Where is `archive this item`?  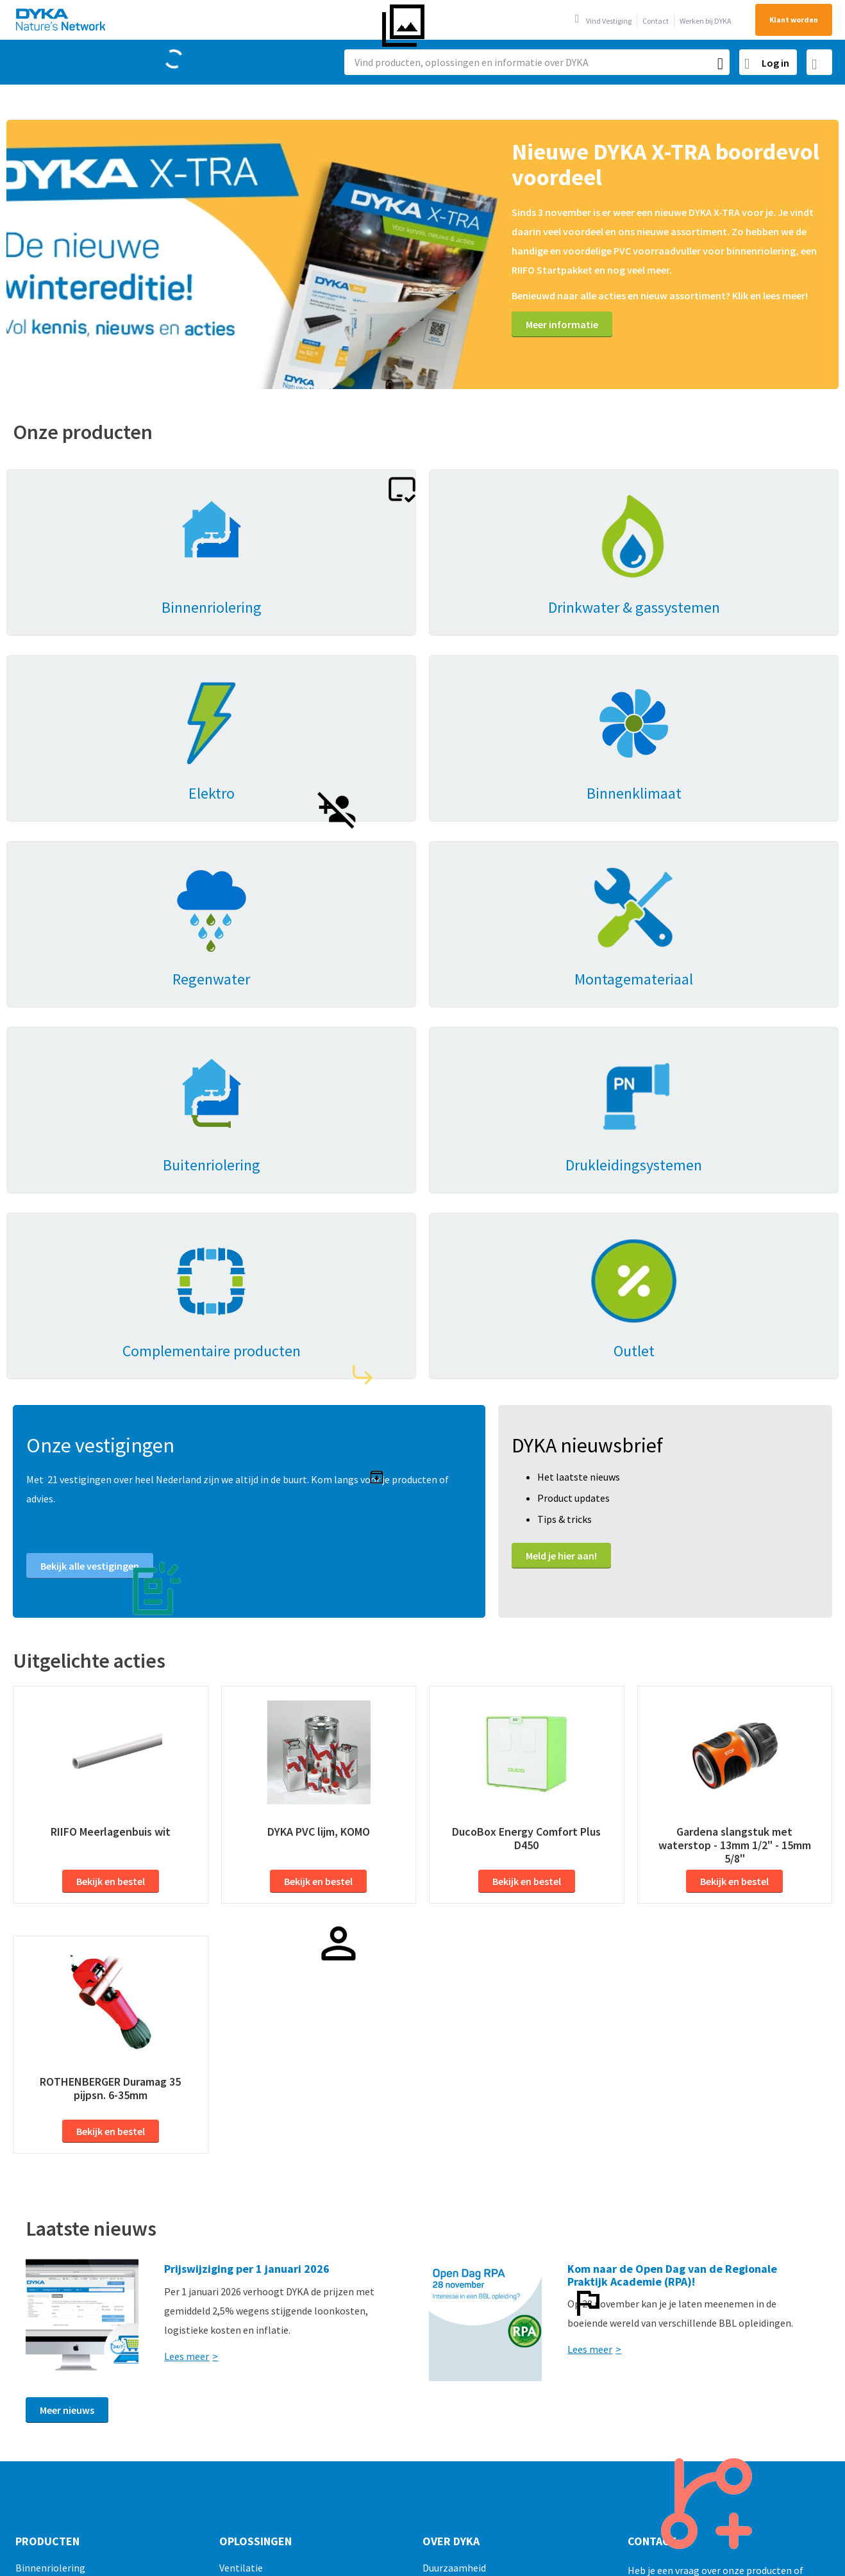
archive this item is located at coordinates (376, 1477).